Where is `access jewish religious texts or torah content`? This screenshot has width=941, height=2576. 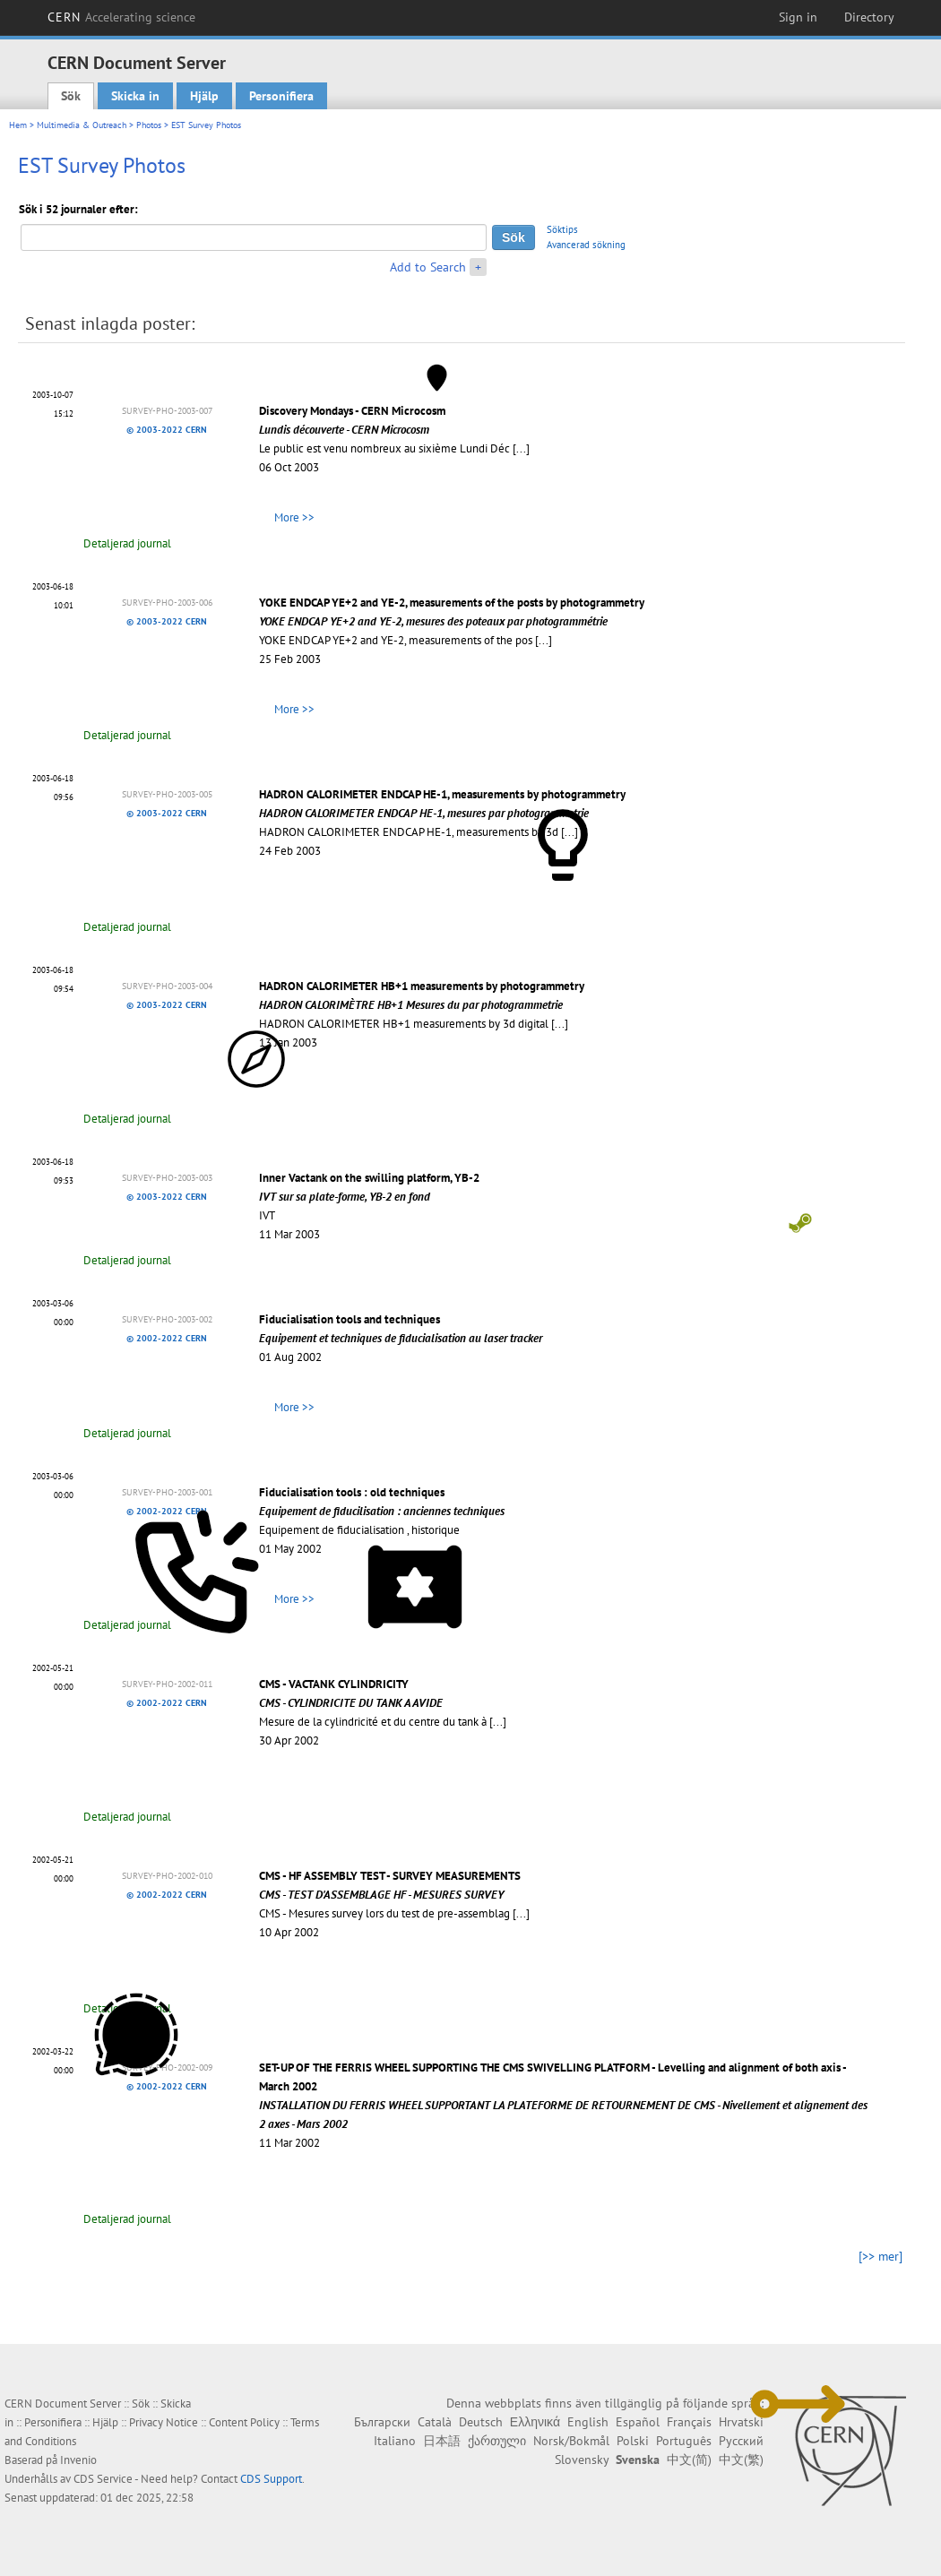 access jewish religious texts or torah content is located at coordinates (415, 1587).